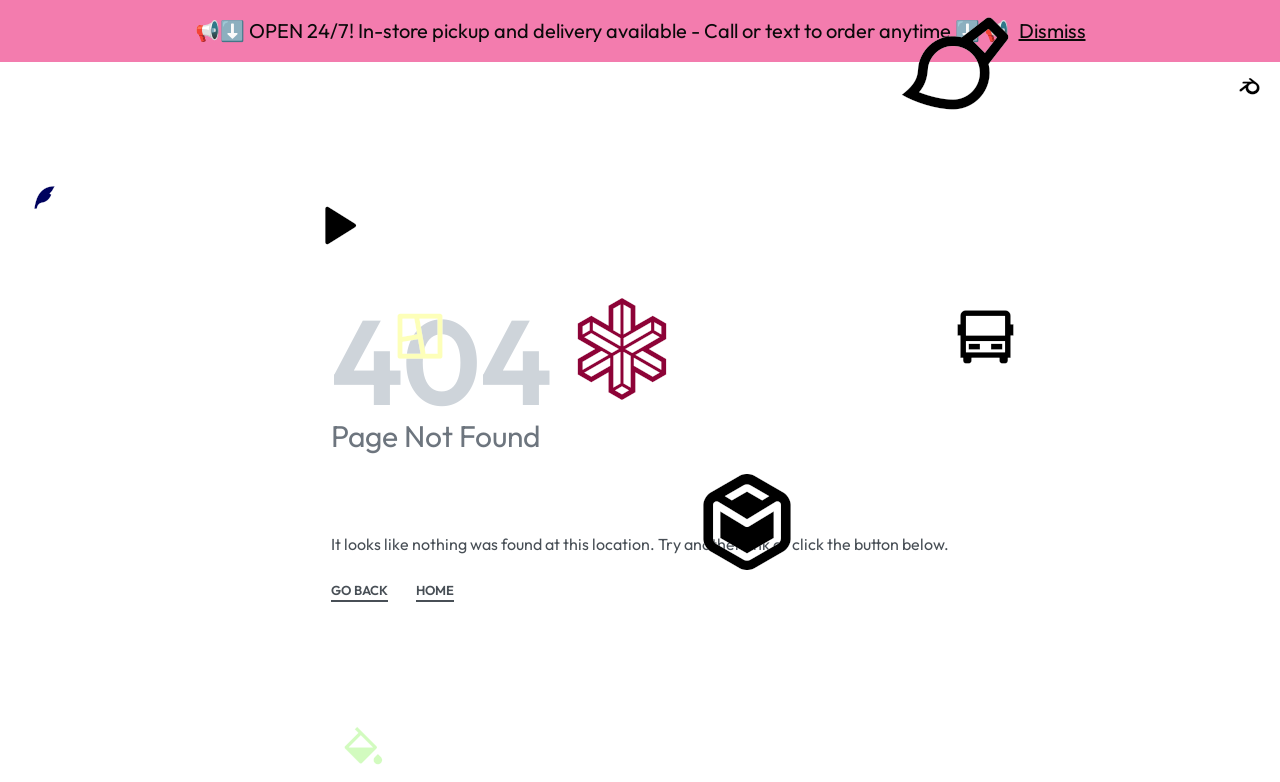 Image resolution: width=1280 pixels, height=782 pixels. I want to click on play media or video content, so click(337, 225).